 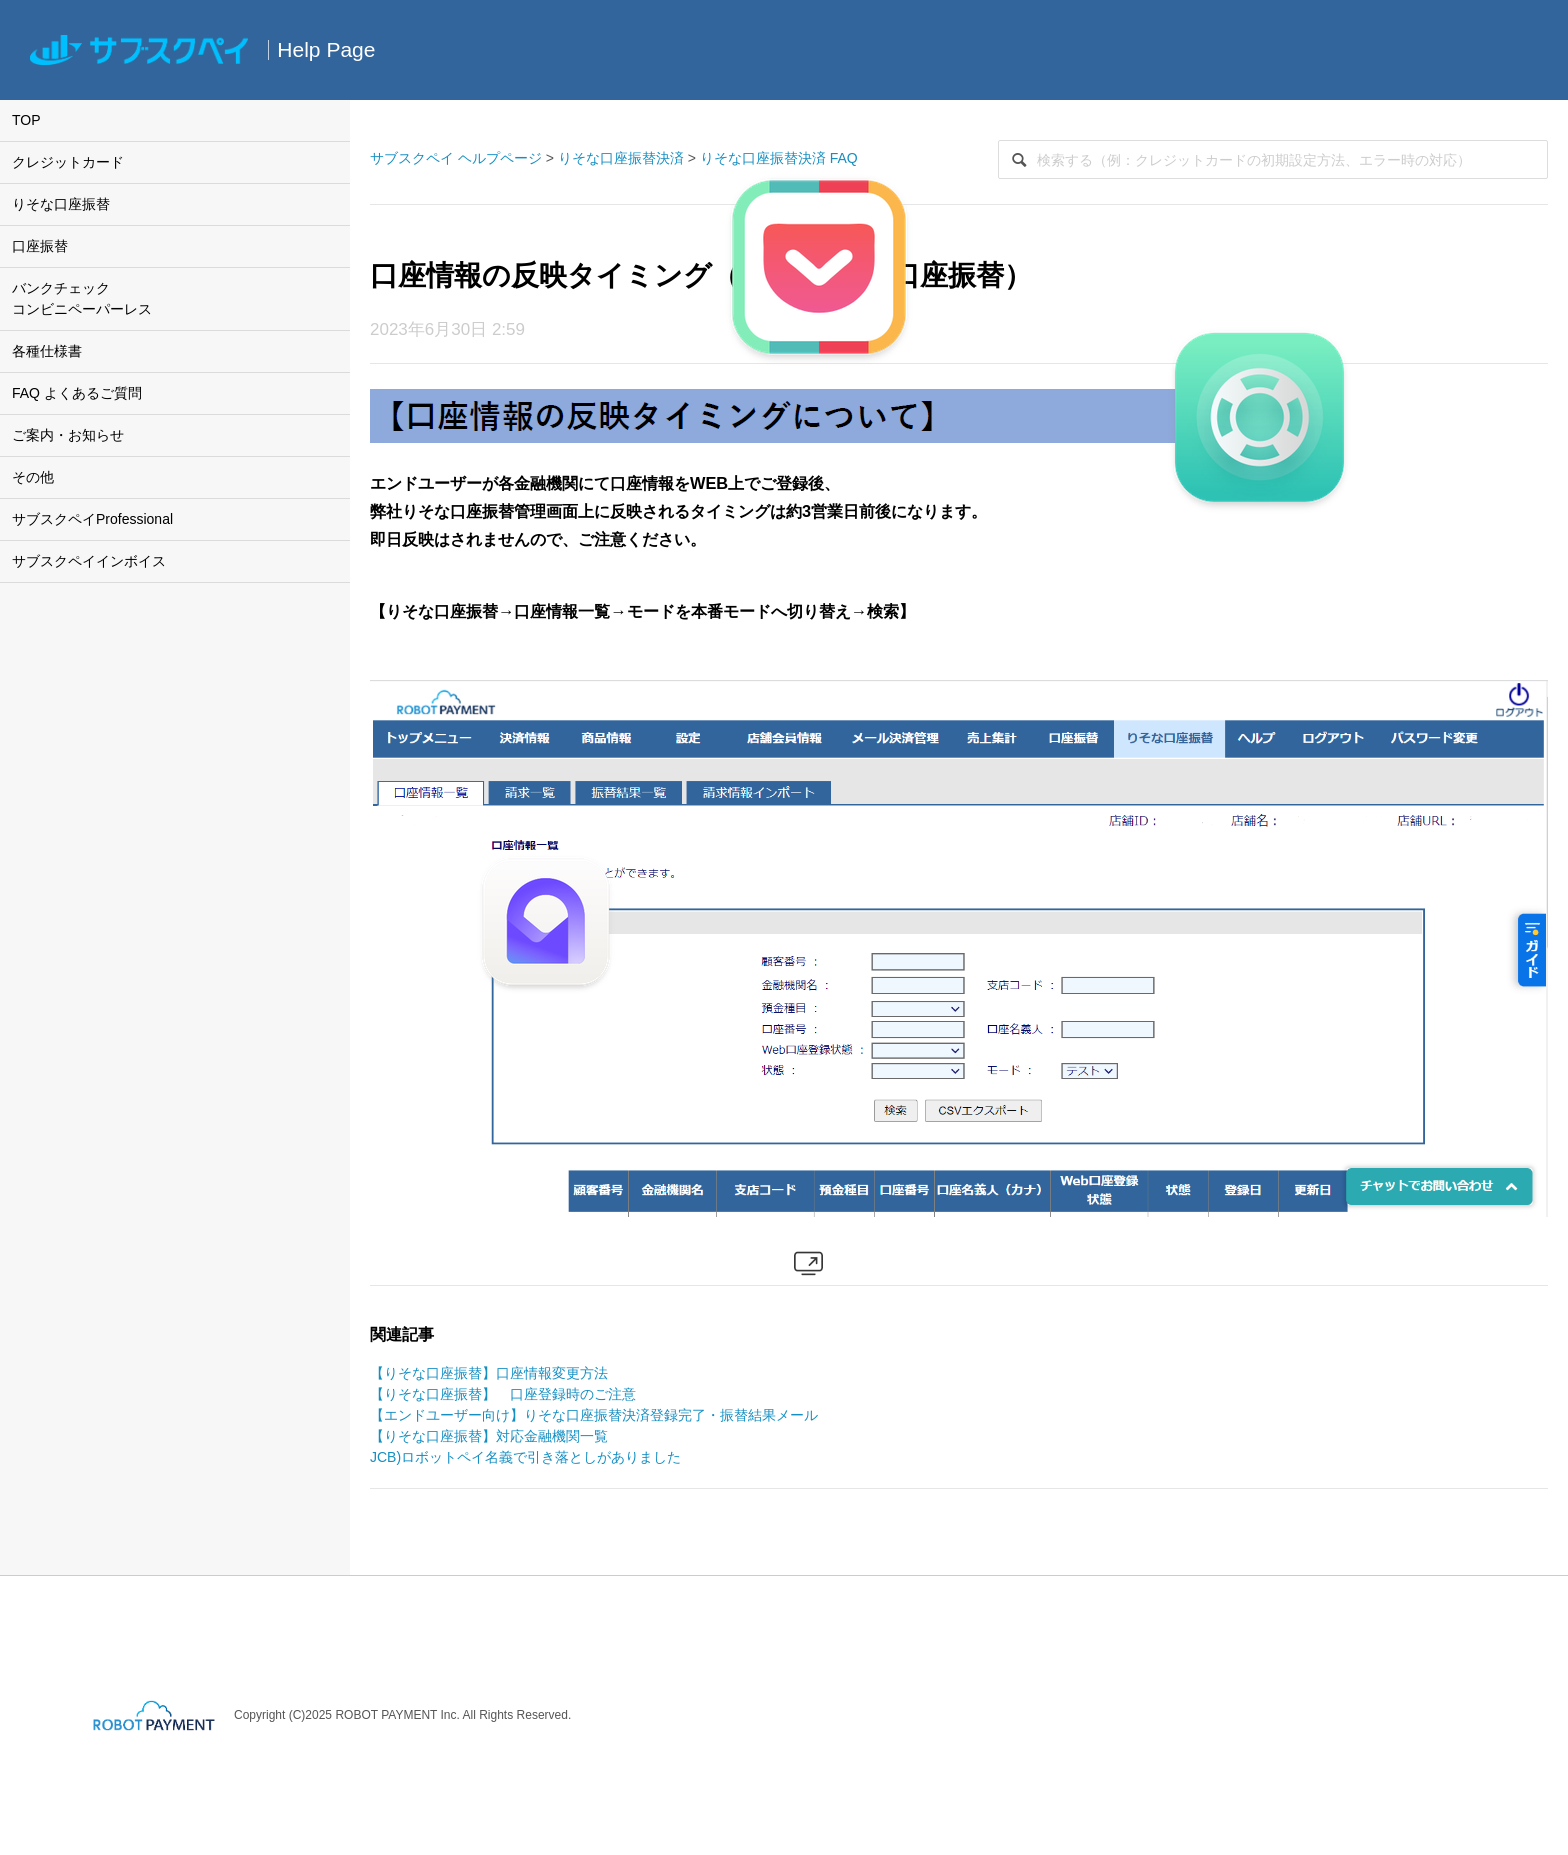 What do you see at coordinates (808, 1262) in the screenshot?
I see `access desktop sharing settings` at bounding box center [808, 1262].